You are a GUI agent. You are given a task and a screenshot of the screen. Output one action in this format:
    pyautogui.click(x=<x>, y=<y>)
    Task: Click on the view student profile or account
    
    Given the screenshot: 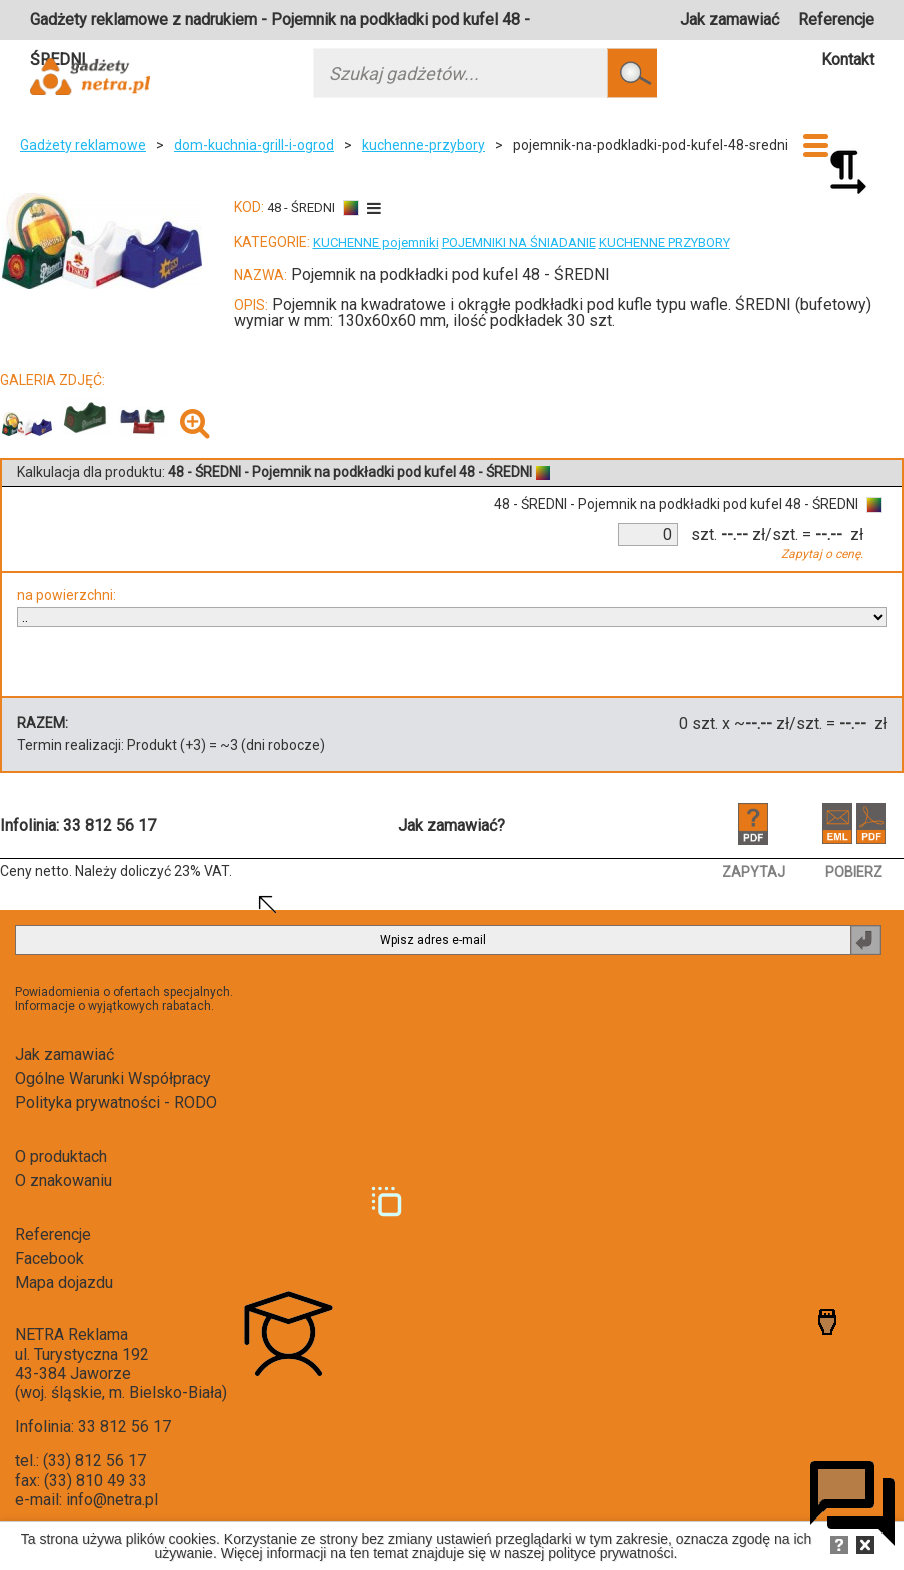 What is the action you would take?
    pyautogui.click(x=288, y=1335)
    